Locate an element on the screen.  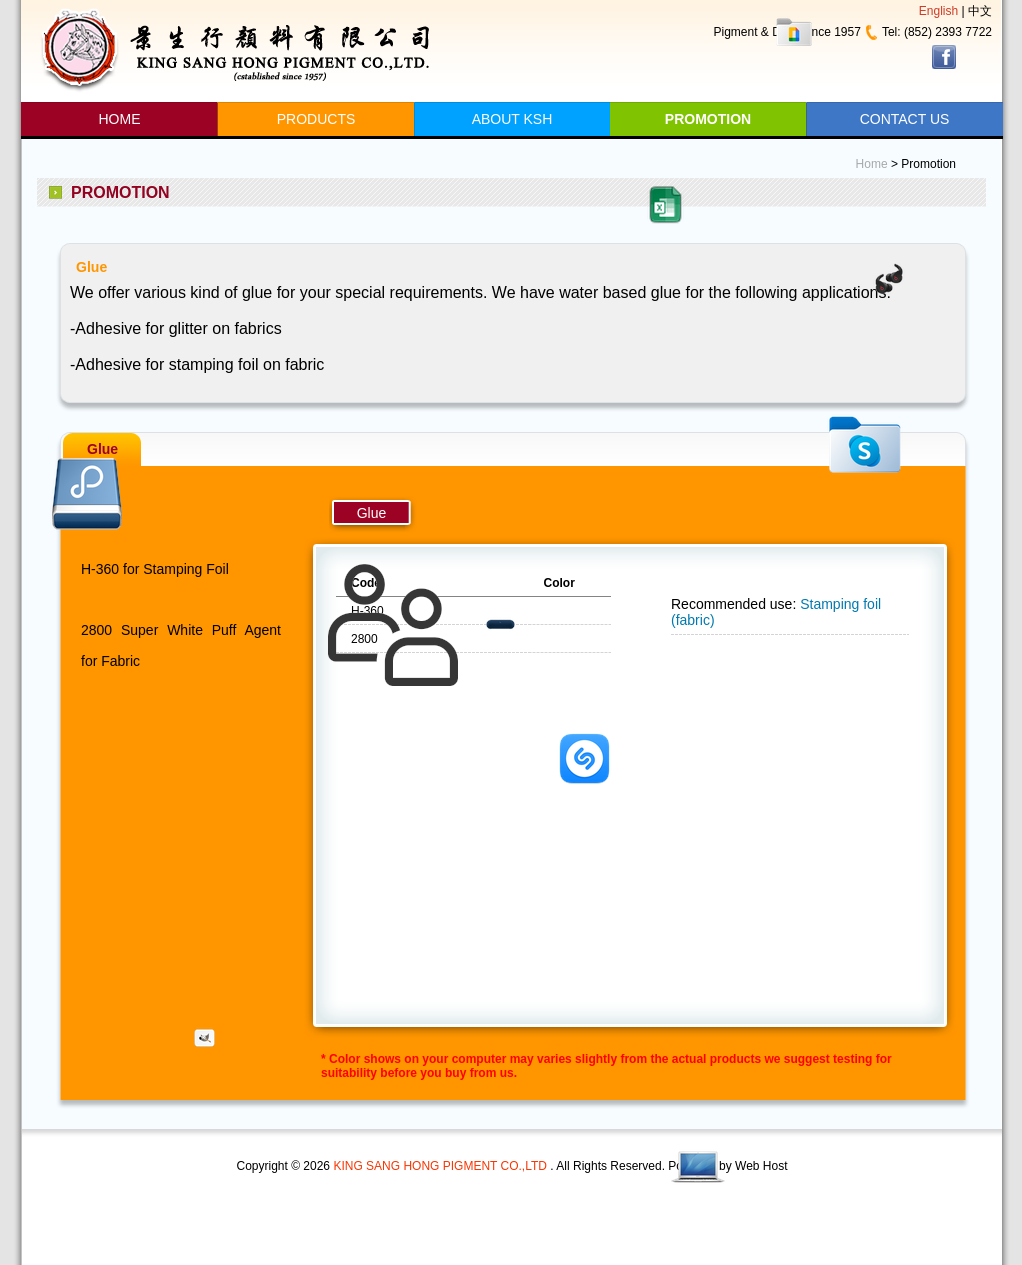
connect to bluetooth speaker is located at coordinates (500, 624).